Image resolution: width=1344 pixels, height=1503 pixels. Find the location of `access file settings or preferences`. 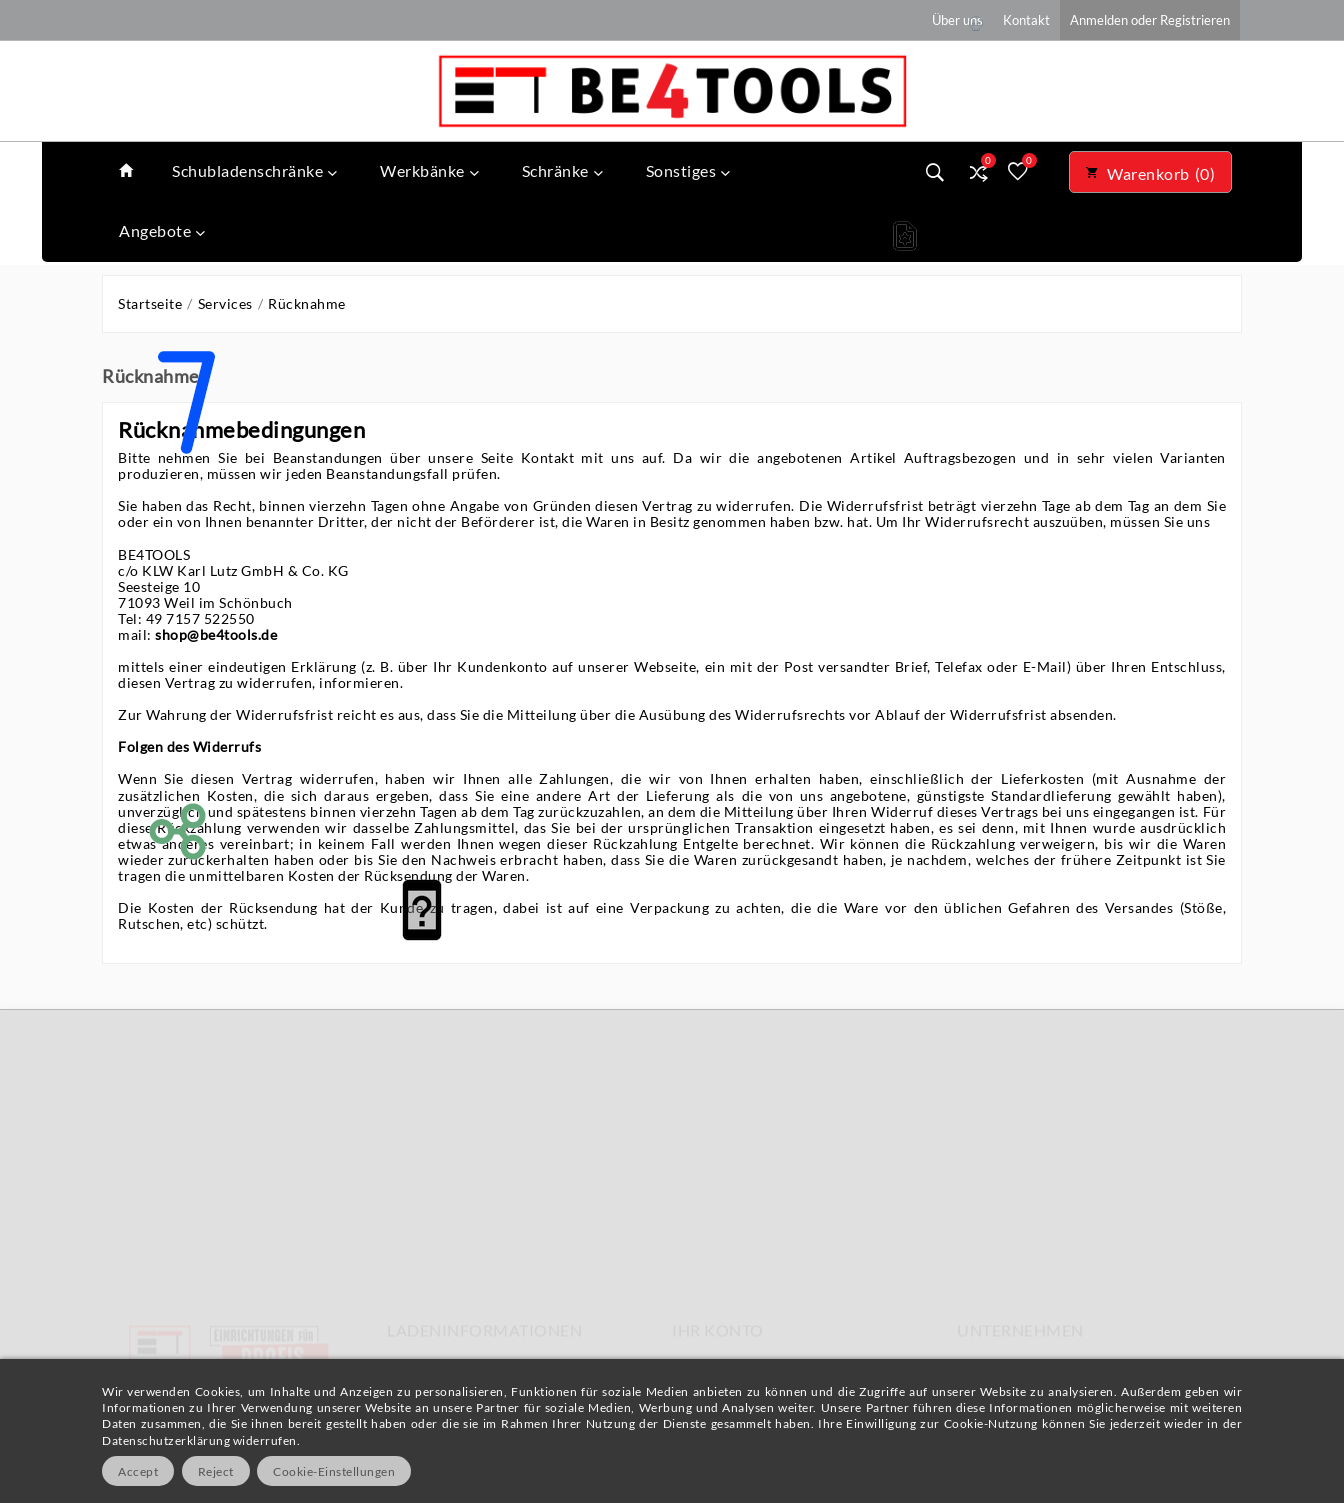

access file settings or preferences is located at coordinates (905, 236).